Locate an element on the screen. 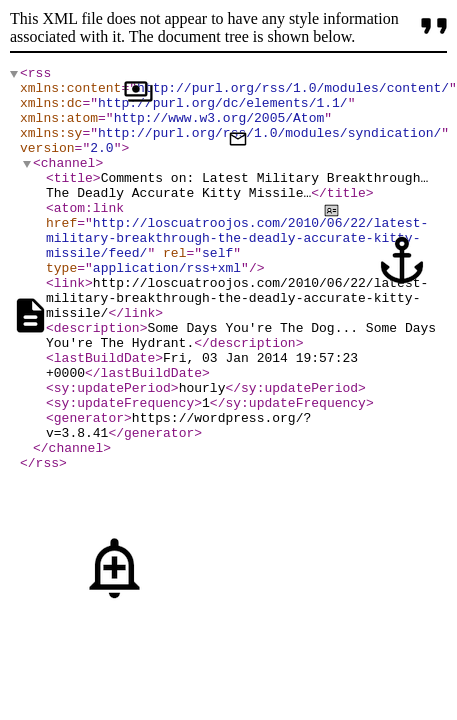 This screenshot has width=457, height=720. insert a block quote is located at coordinates (434, 26).